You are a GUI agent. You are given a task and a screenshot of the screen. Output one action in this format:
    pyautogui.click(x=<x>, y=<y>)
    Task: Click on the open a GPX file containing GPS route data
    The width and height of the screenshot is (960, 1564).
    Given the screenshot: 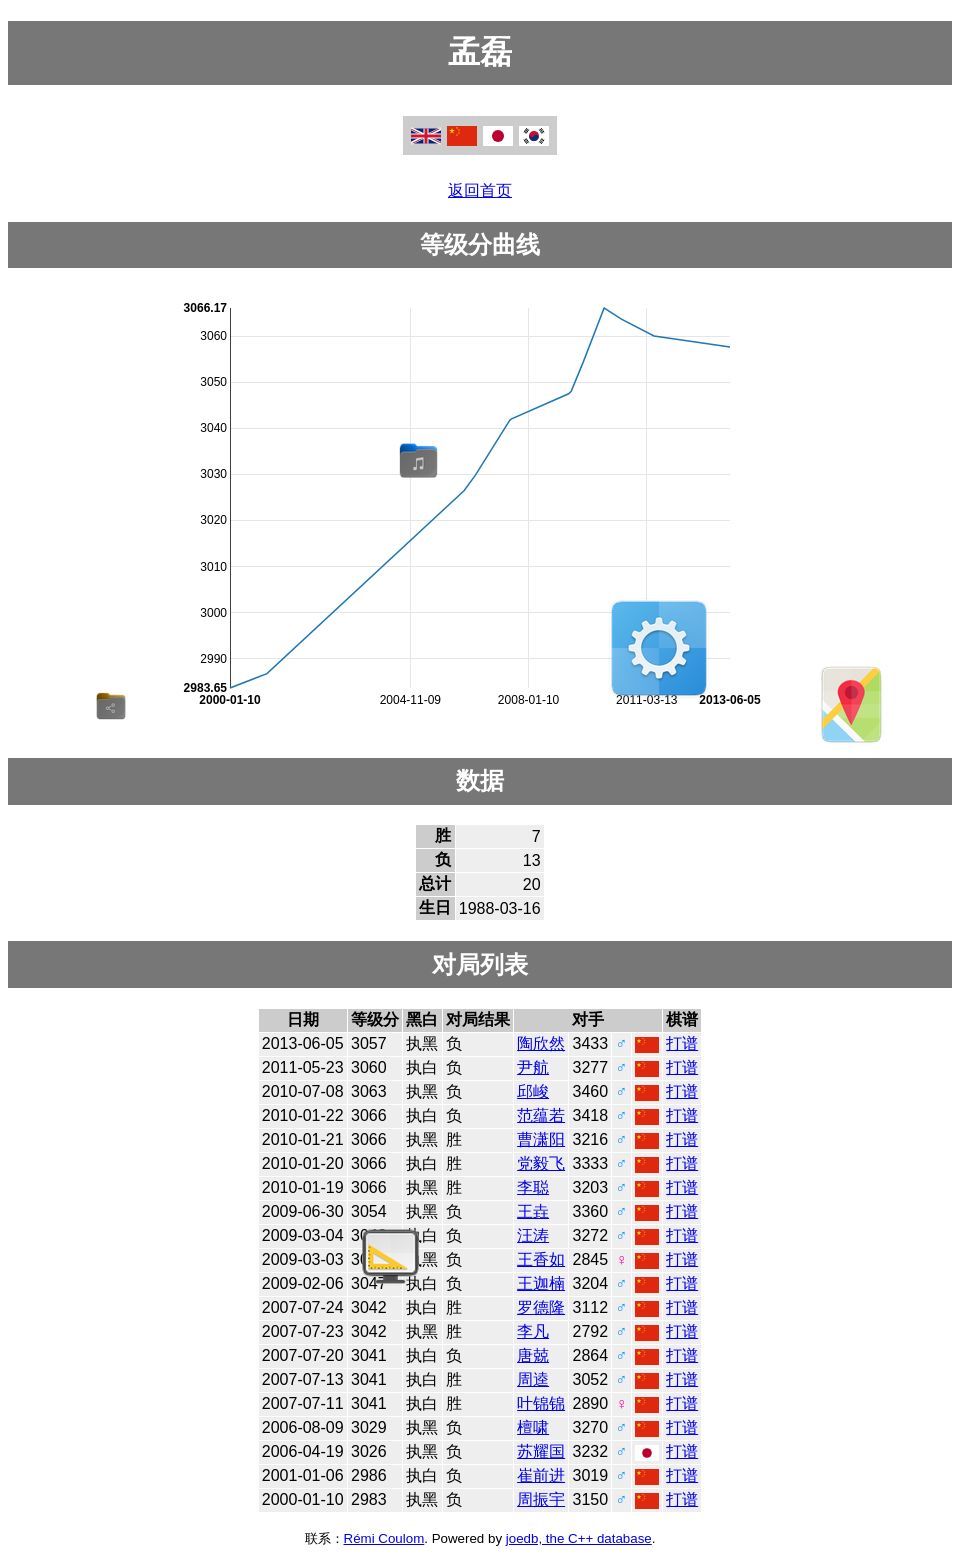 What is the action you would take?
    pyautogui.click(x=851, y=704)
    